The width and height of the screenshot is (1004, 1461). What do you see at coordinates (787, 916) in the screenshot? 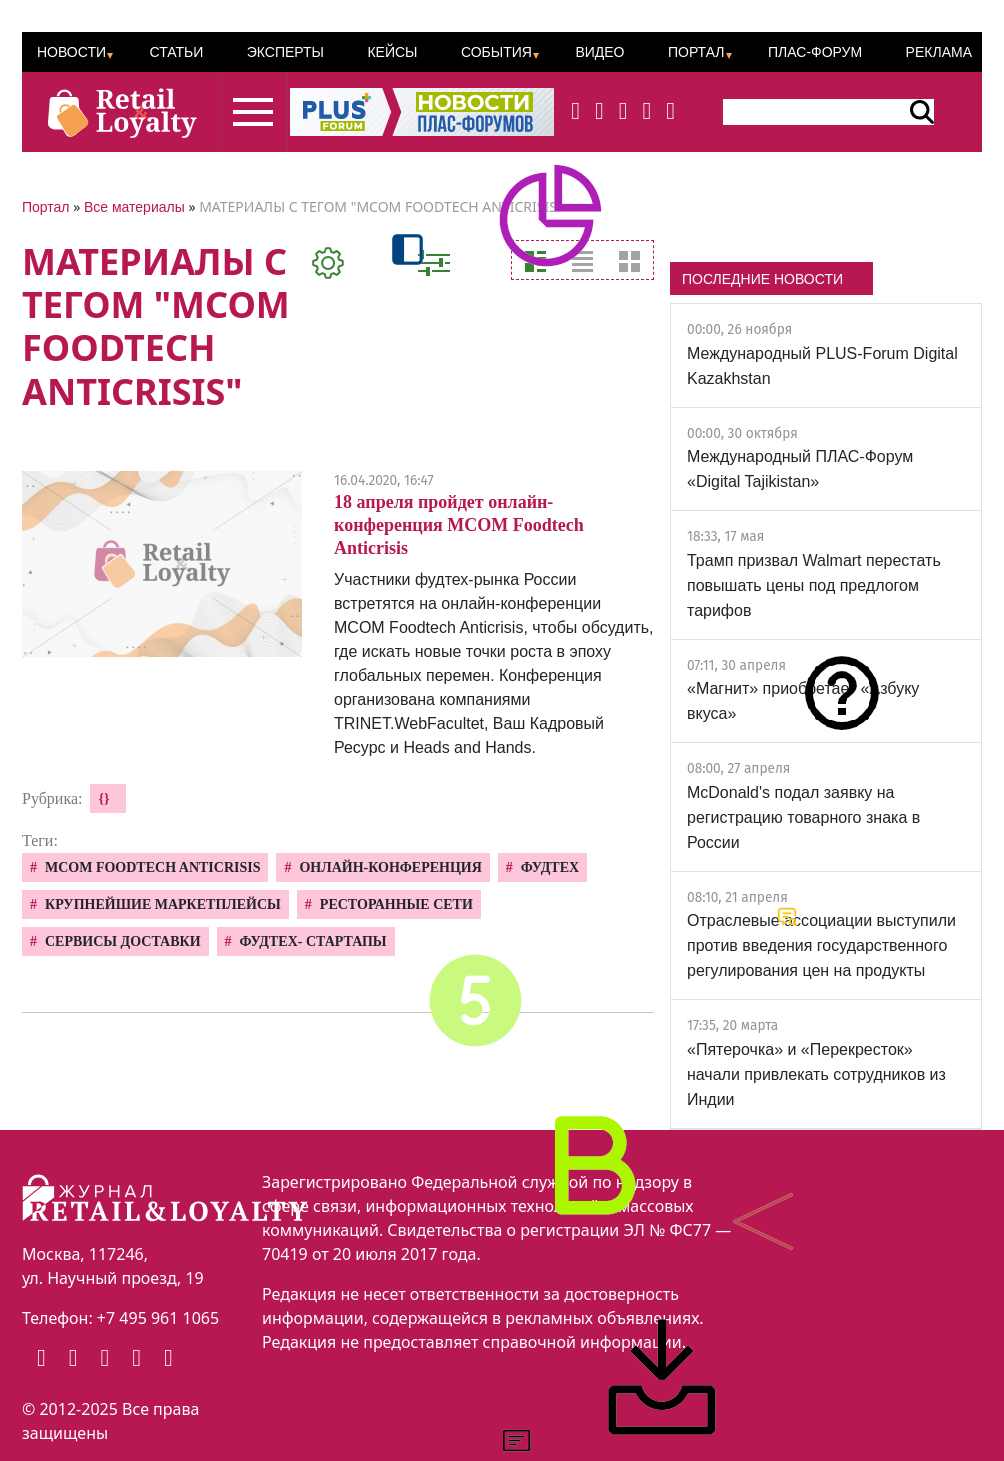
I see `search through your messages` at bounding box center [787, 916].